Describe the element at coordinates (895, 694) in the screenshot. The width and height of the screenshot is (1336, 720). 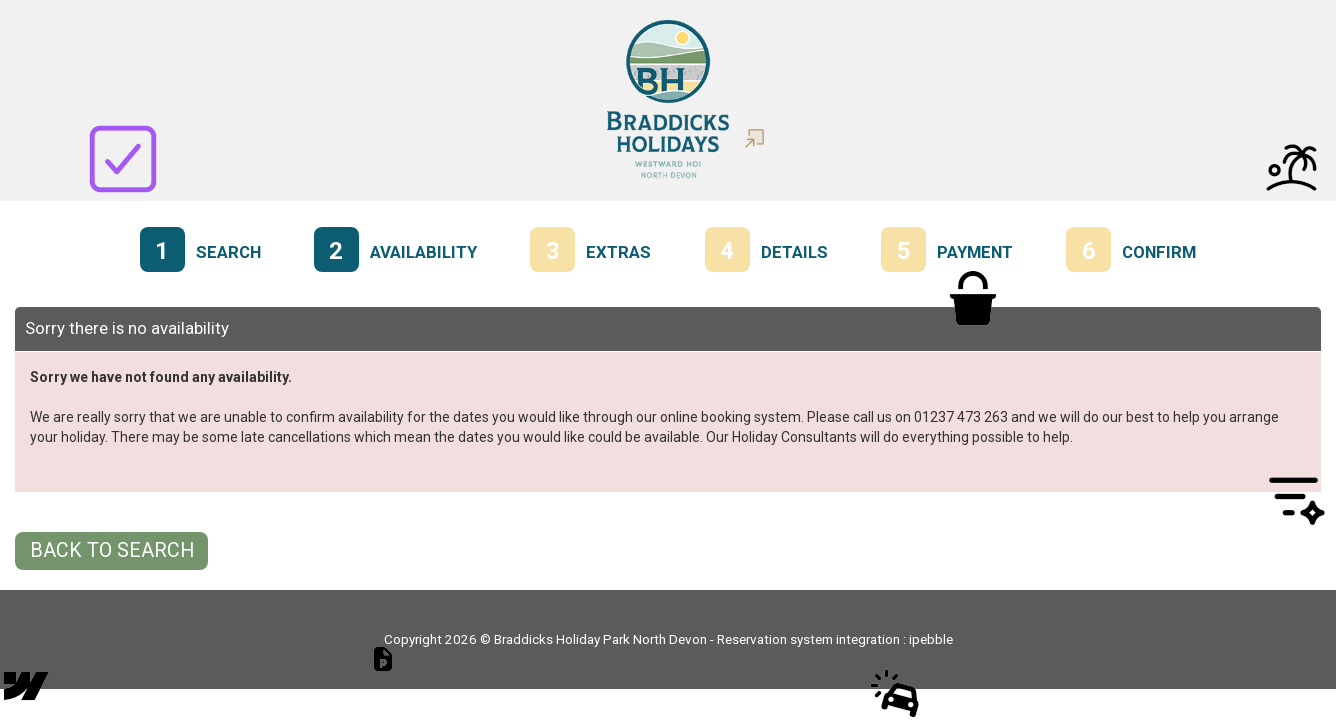
I see `report a vehicle accident` at that location.